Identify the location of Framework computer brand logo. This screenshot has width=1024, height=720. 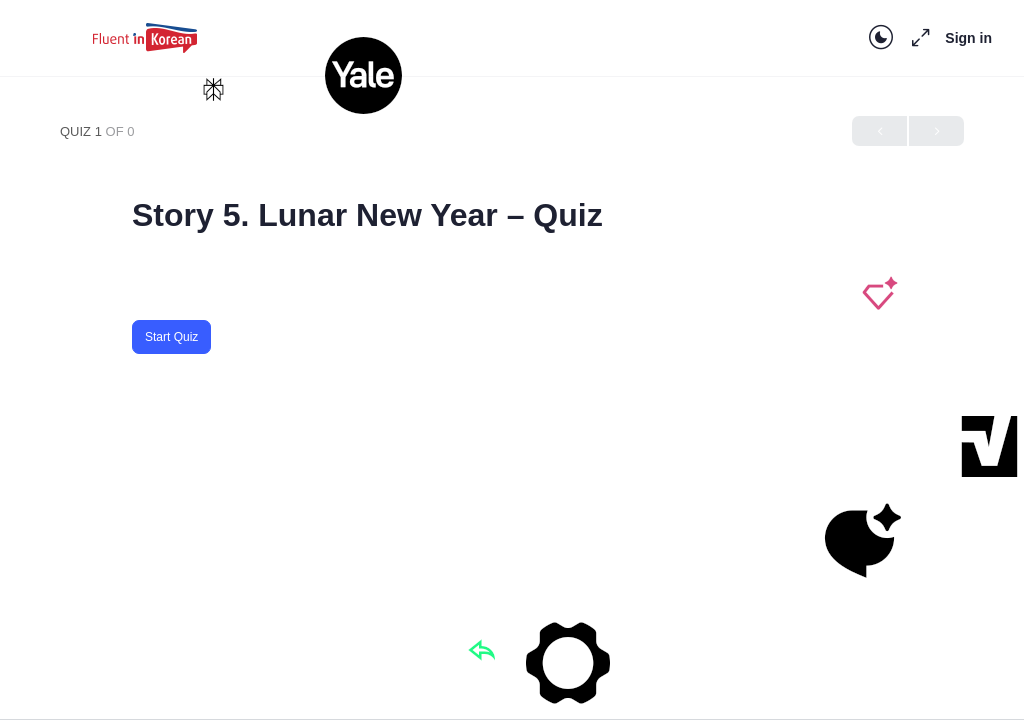
(568, 663).